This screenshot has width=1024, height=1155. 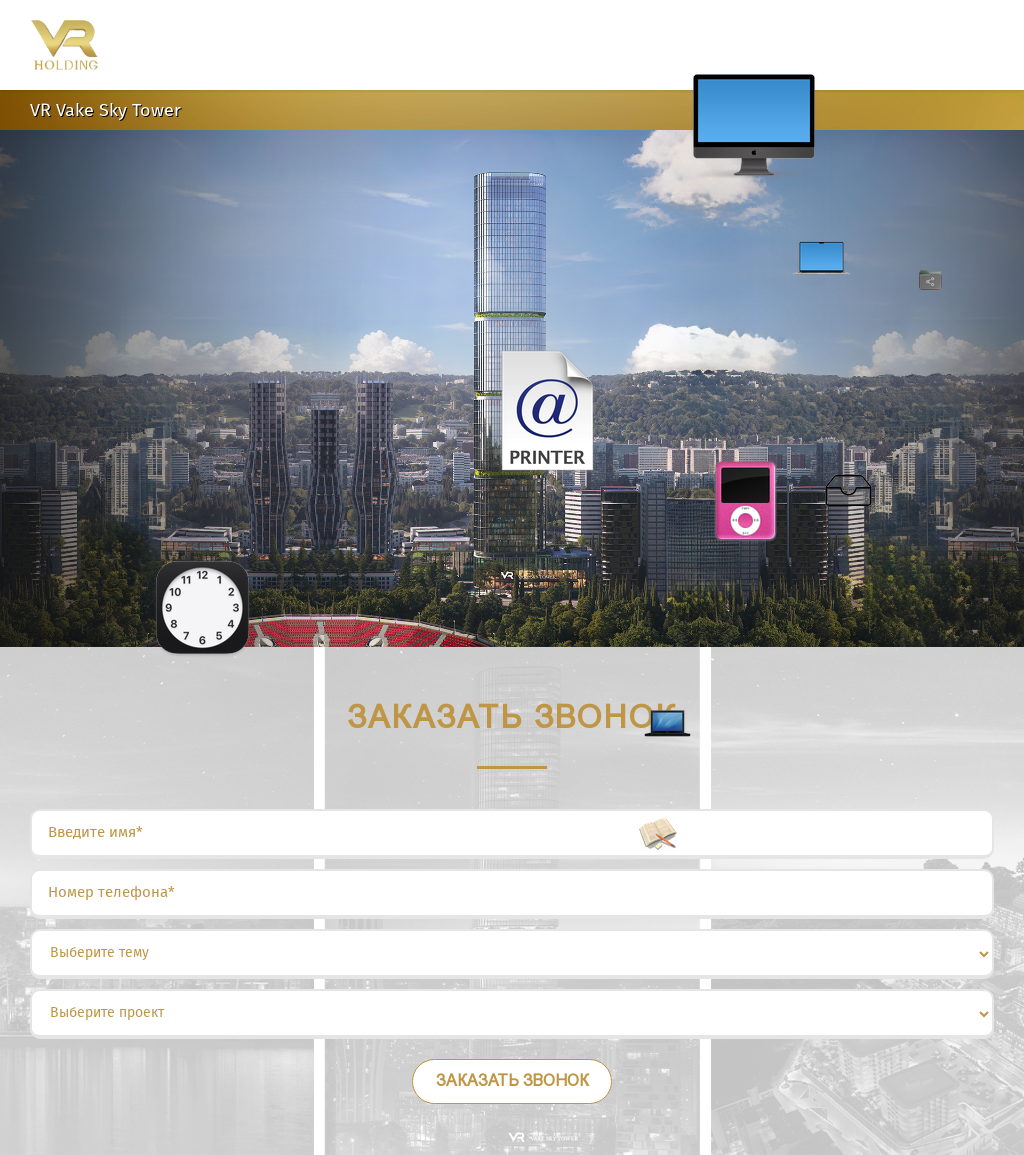 What do you see at coordinates (547, 413) in the screenshot?
I see `add a network printer using a URL or IP address` at bounding box center [547, 413].